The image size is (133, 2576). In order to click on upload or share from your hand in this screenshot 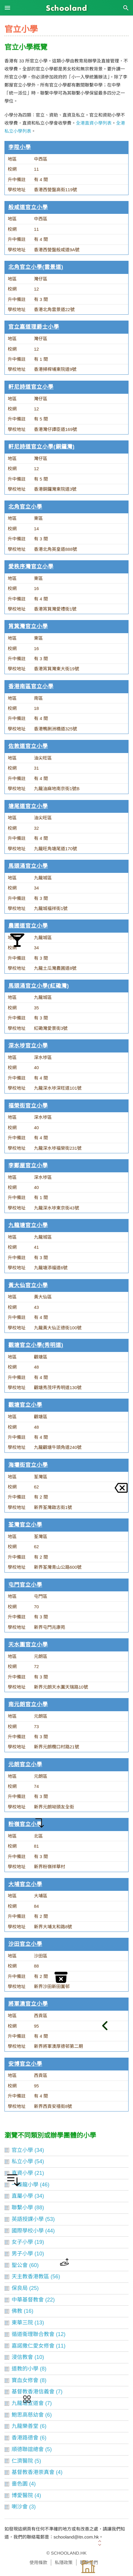, I will do `click(65, 2262)`.